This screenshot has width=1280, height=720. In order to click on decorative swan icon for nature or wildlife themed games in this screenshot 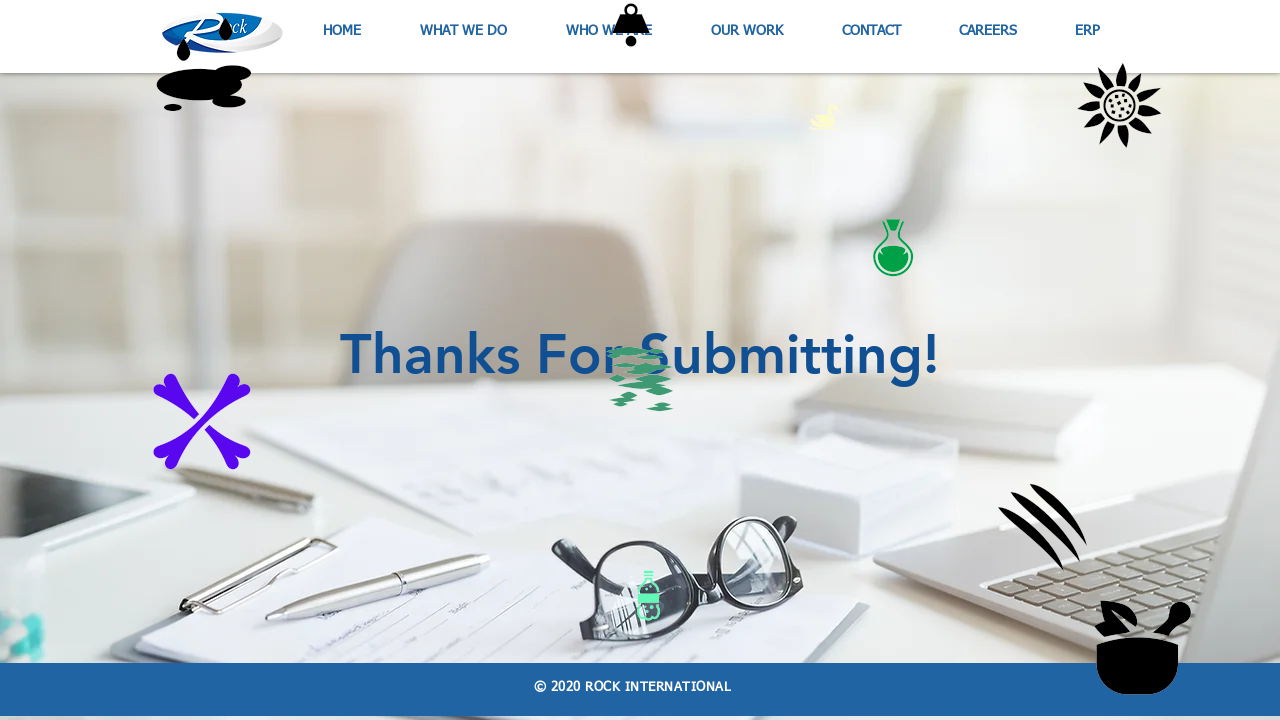, I will do `click(824, 118)`.